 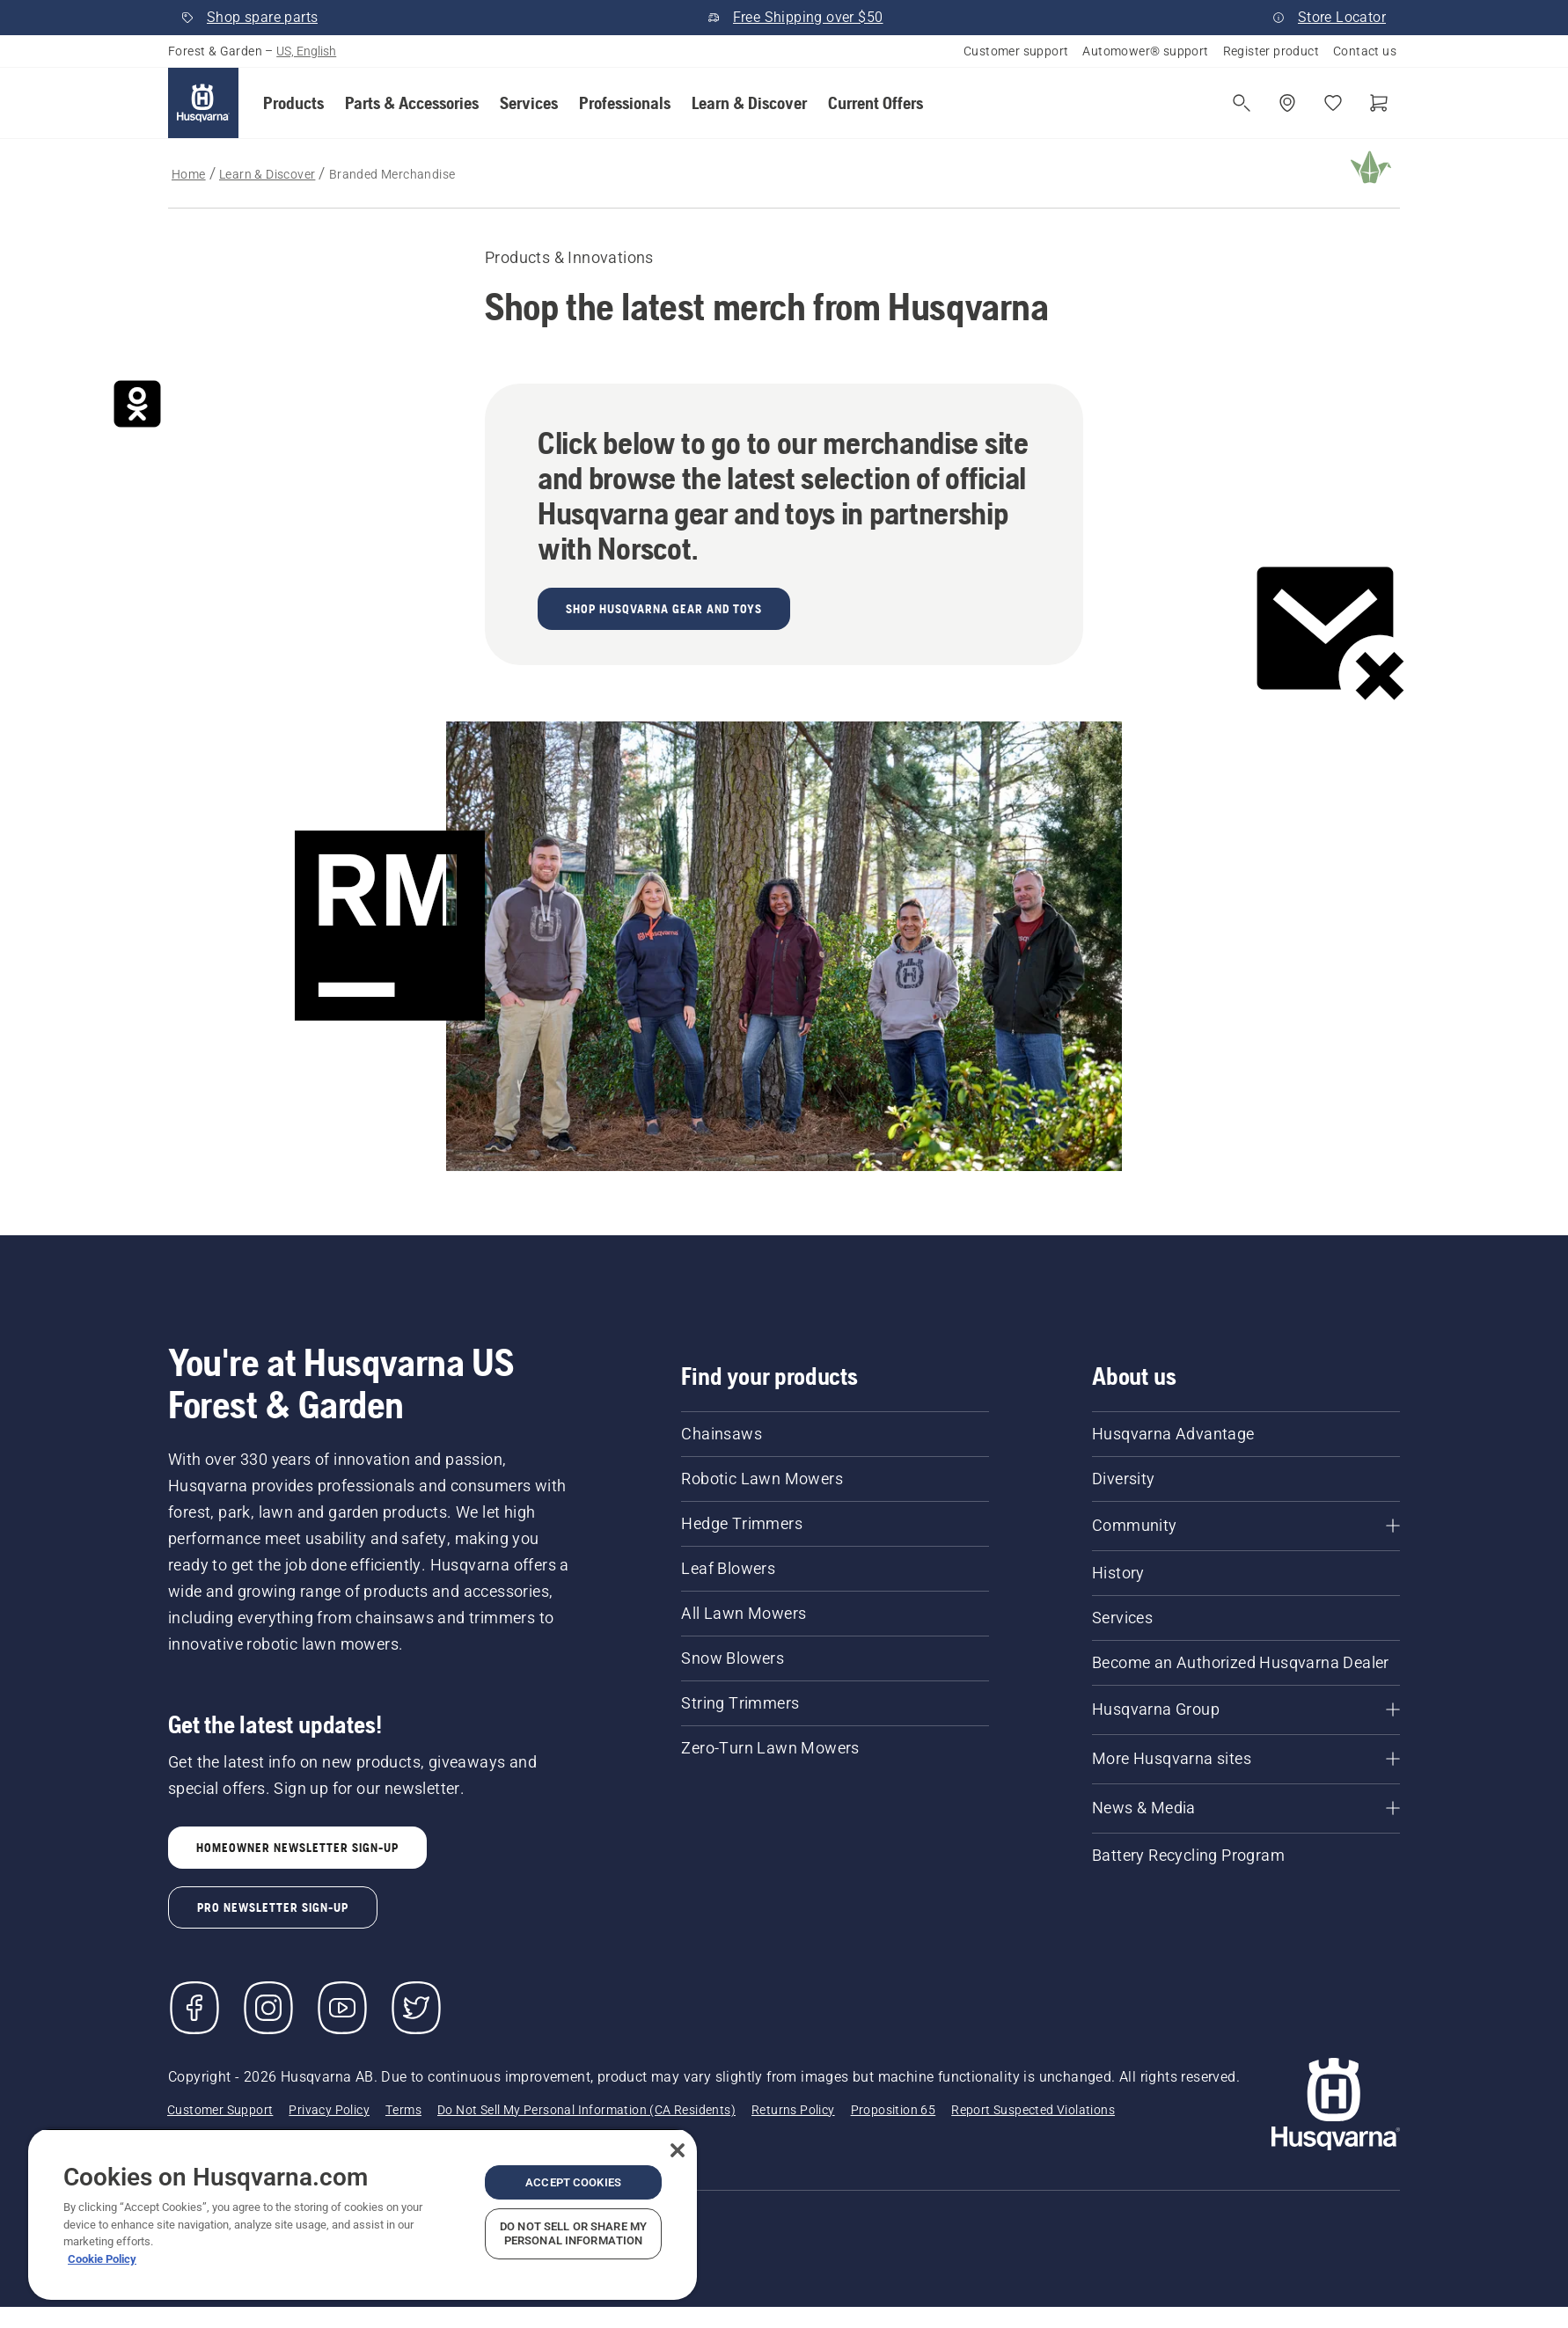 What do you see at coordinates (1371, 167) in the screenshot?
I see `open padlet app` at bounding box center [1371, 167].